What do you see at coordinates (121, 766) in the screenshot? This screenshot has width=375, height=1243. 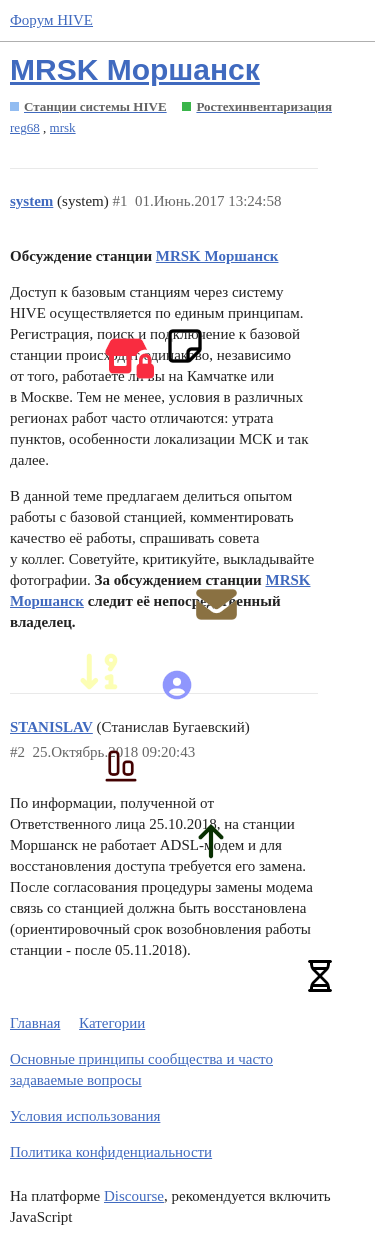 I see `align items to the bottom edge` at bounding box center [121, 766].